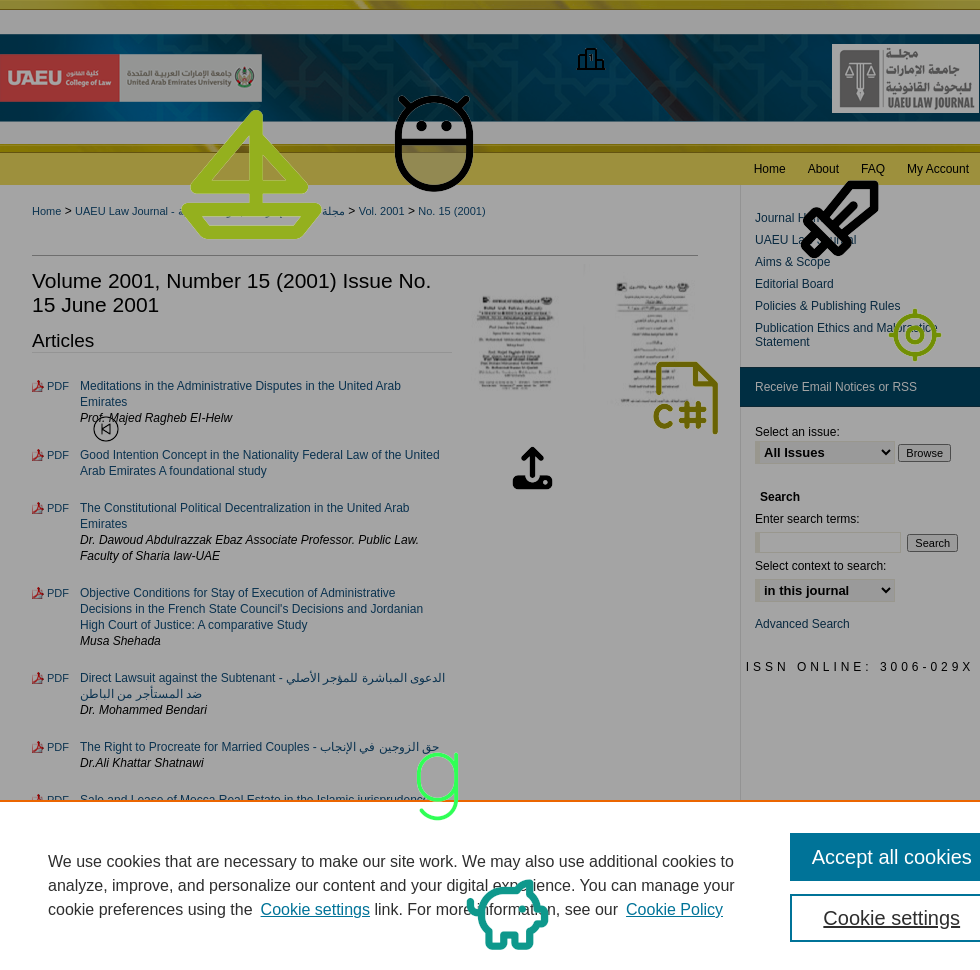 The height and width of the screenshot is (970, 980). What do you see at coordinates (106, 429) in the screenshot?
I see `skip to previous track` at bounding box center [106, 429].